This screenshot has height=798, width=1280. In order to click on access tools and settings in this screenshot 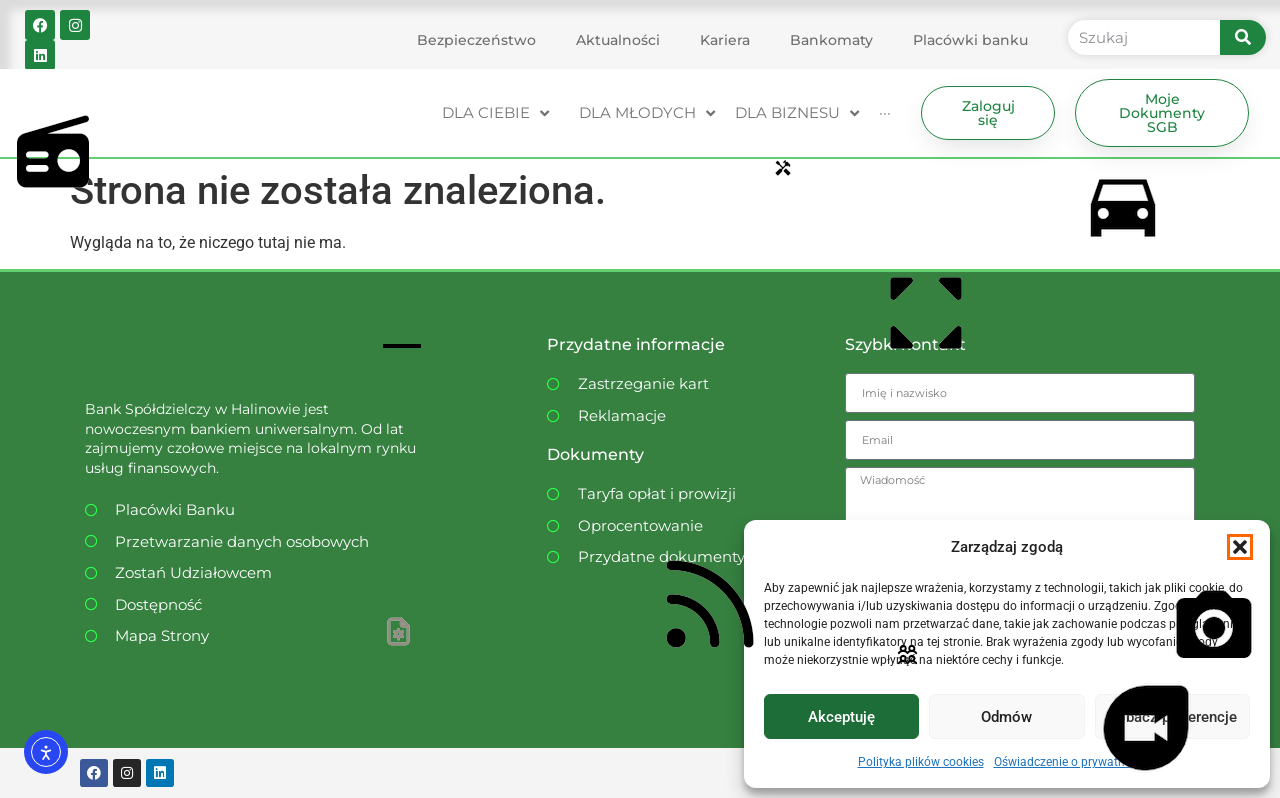, I will do `click(783, 168)`.